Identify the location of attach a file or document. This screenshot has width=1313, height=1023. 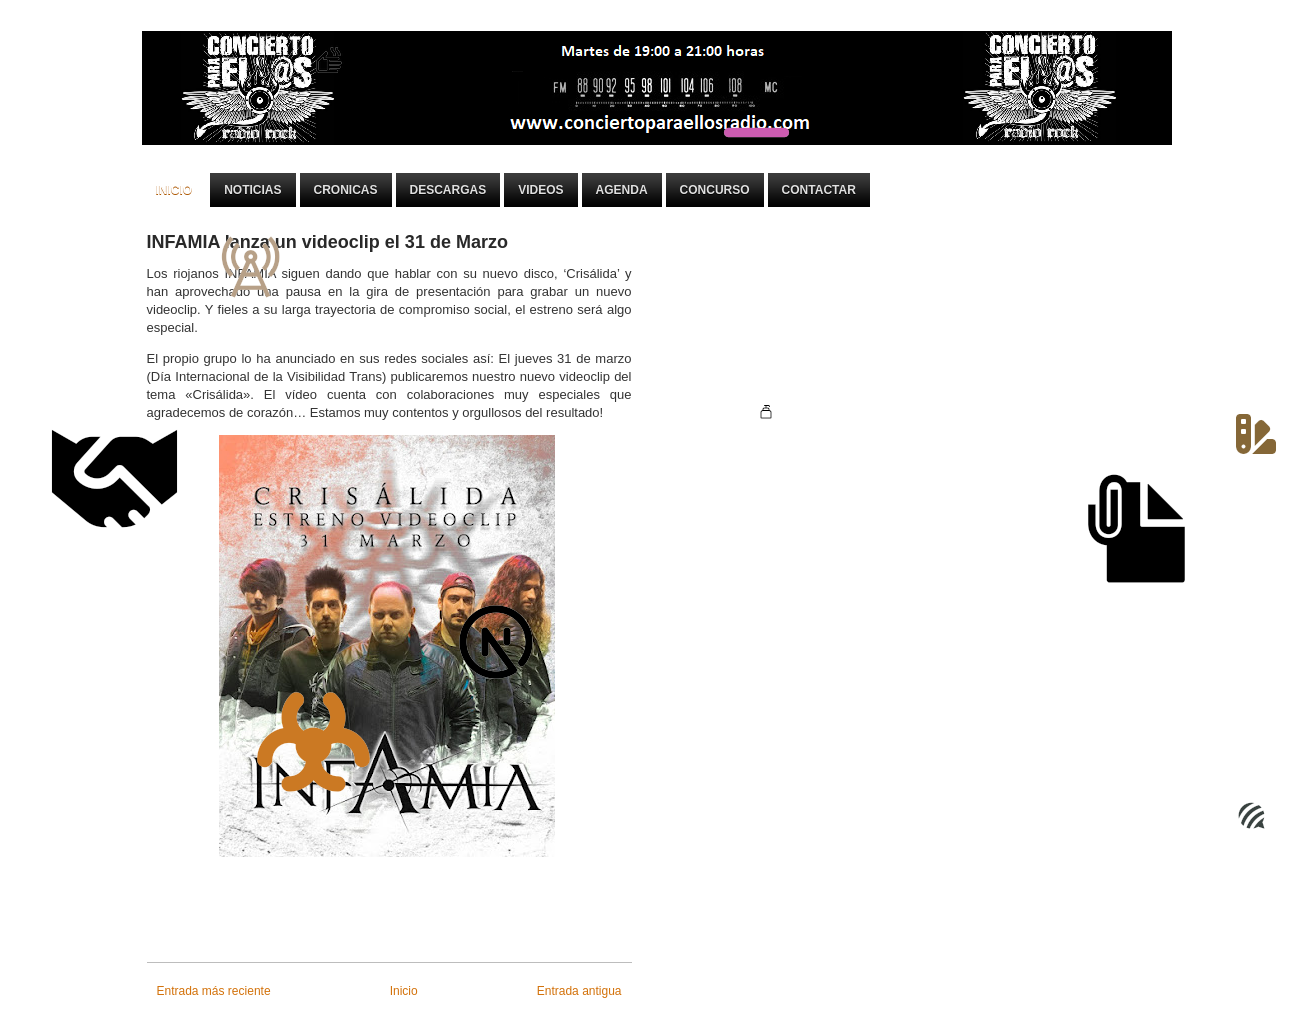
(1136, 530).